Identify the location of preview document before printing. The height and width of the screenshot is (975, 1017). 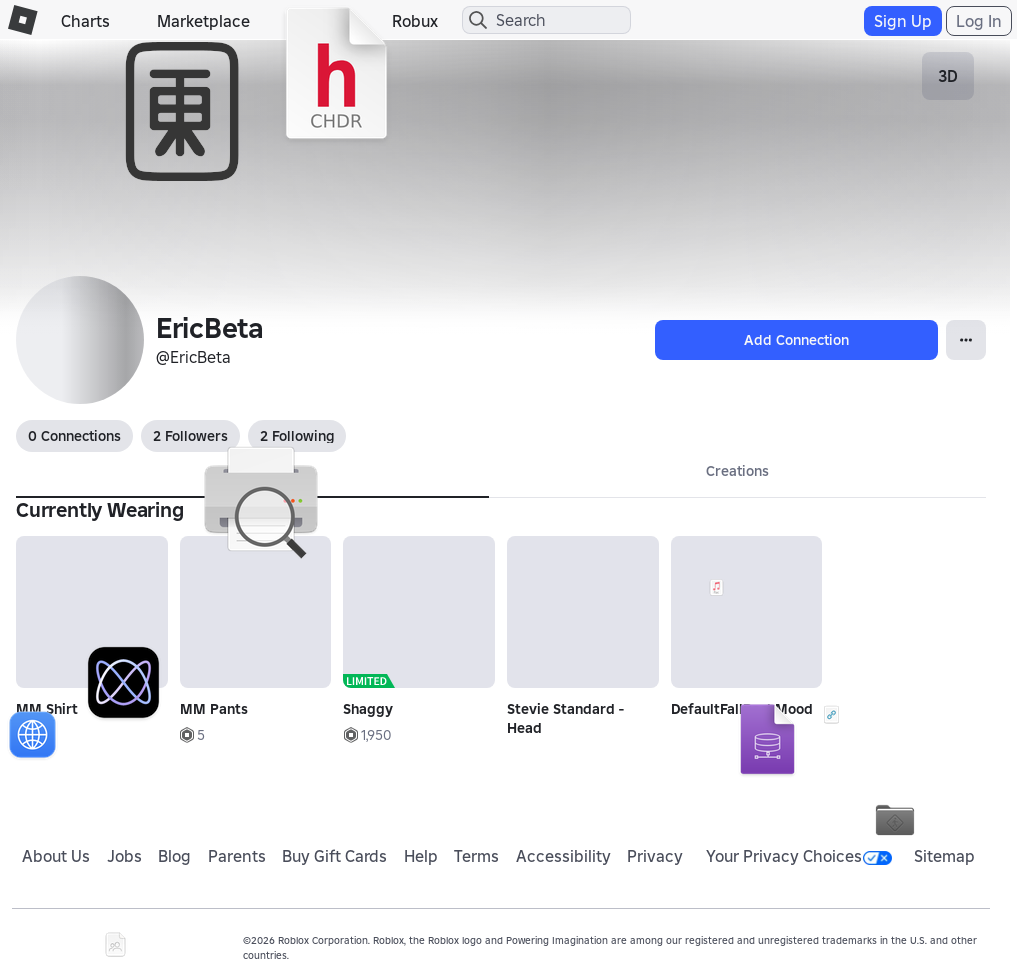
(261, 499).